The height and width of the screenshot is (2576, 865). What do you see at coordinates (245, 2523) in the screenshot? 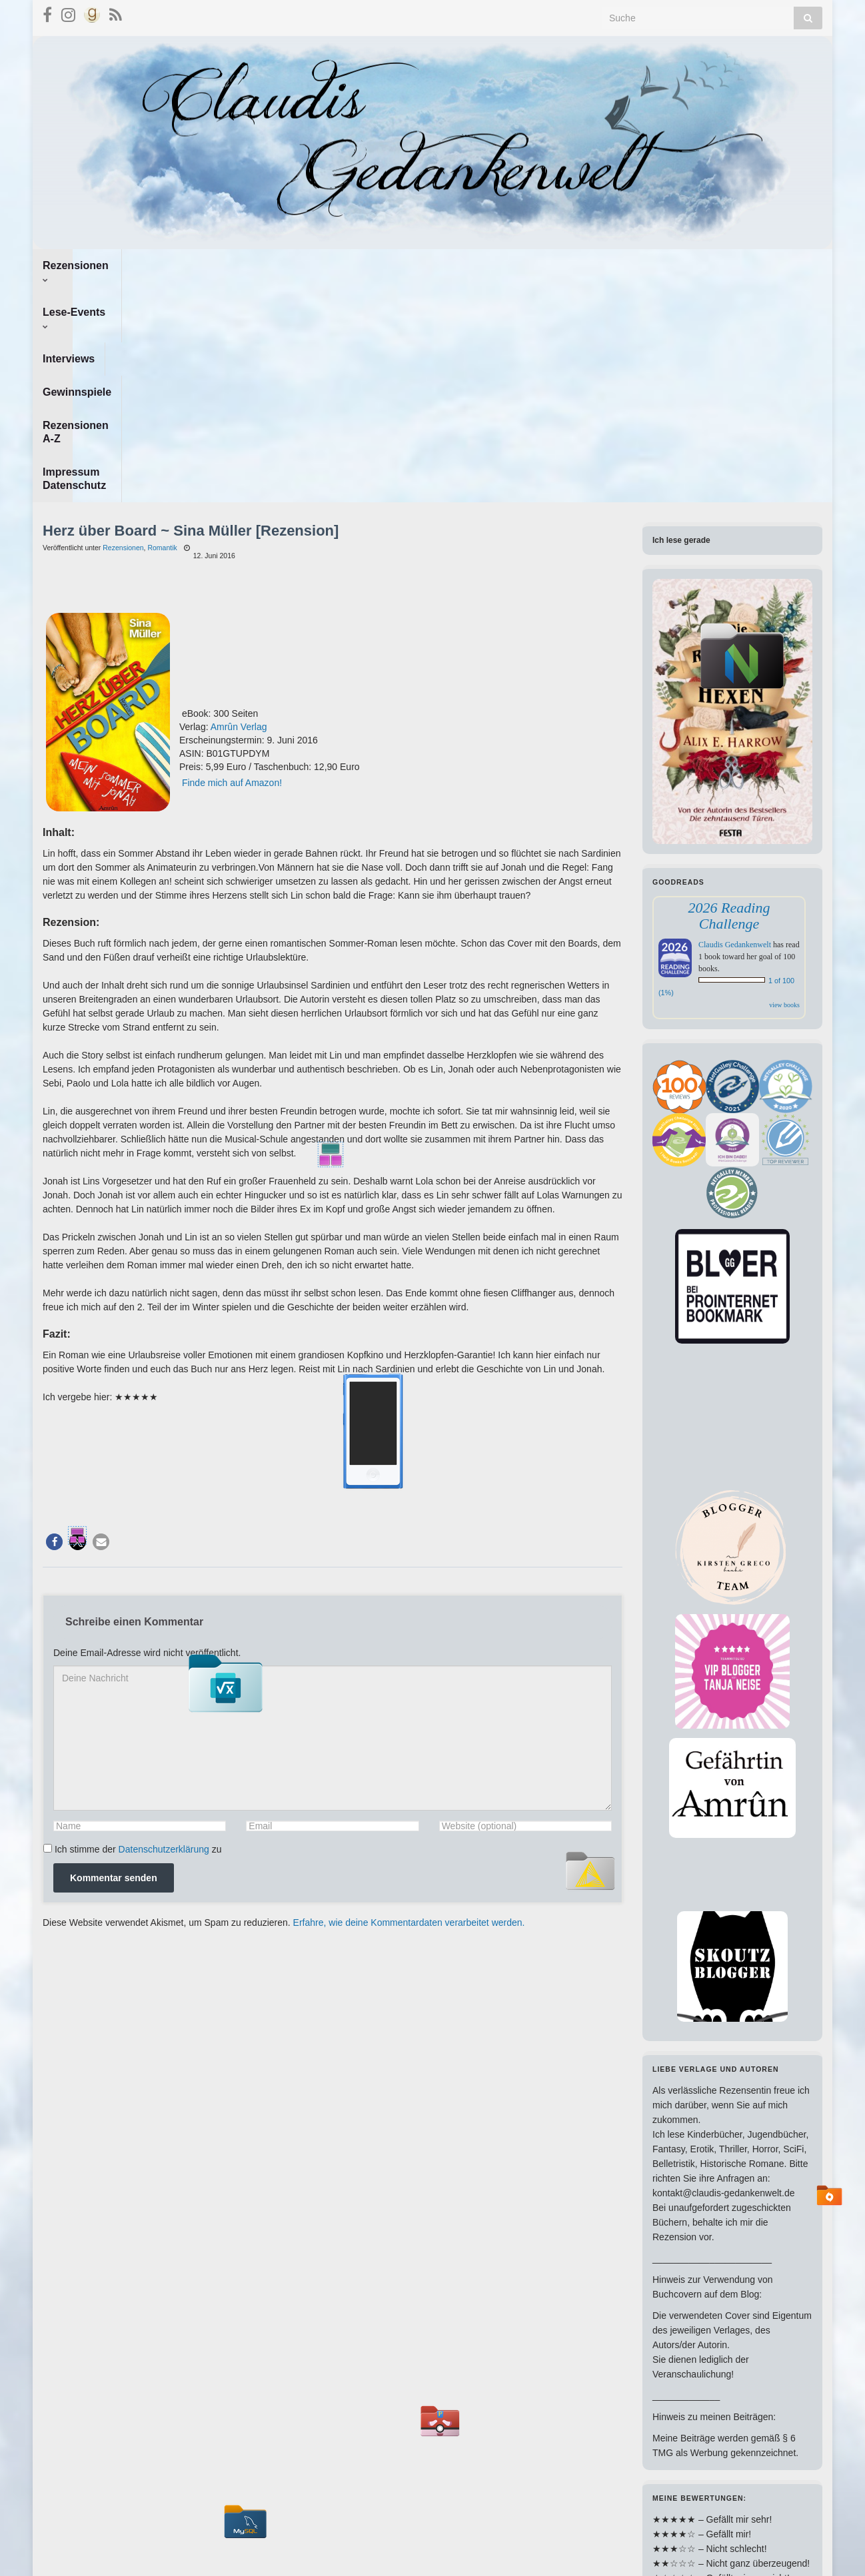
I see `open mysql database files folder` at bounding box center [245, 2523].